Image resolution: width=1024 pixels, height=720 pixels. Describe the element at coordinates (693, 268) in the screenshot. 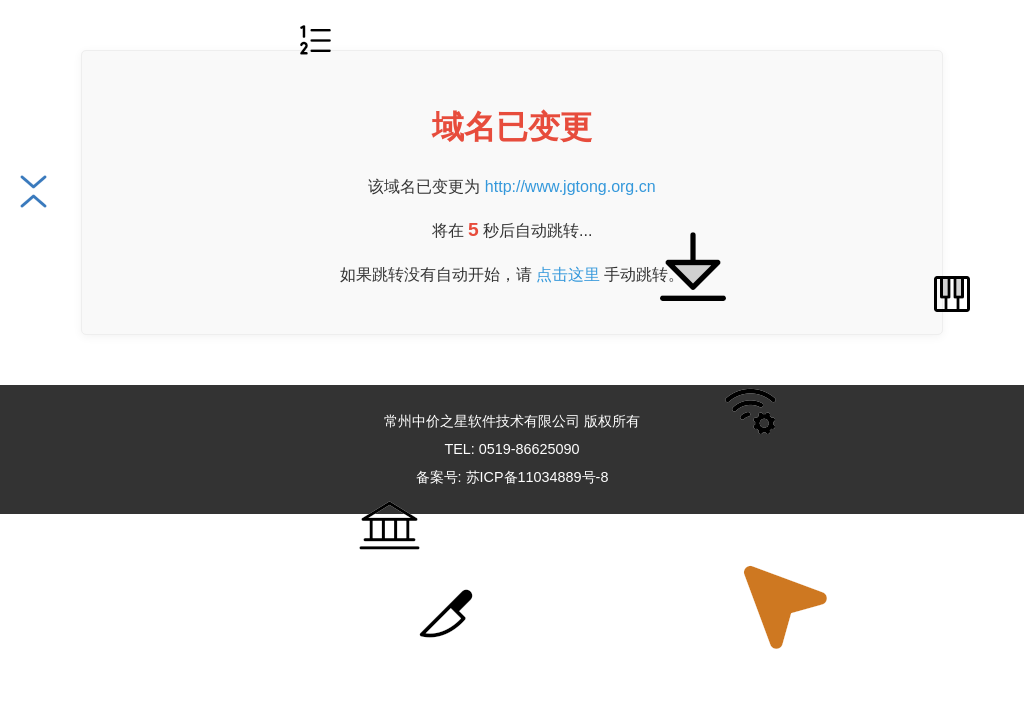

I see `download file to device` at that location.